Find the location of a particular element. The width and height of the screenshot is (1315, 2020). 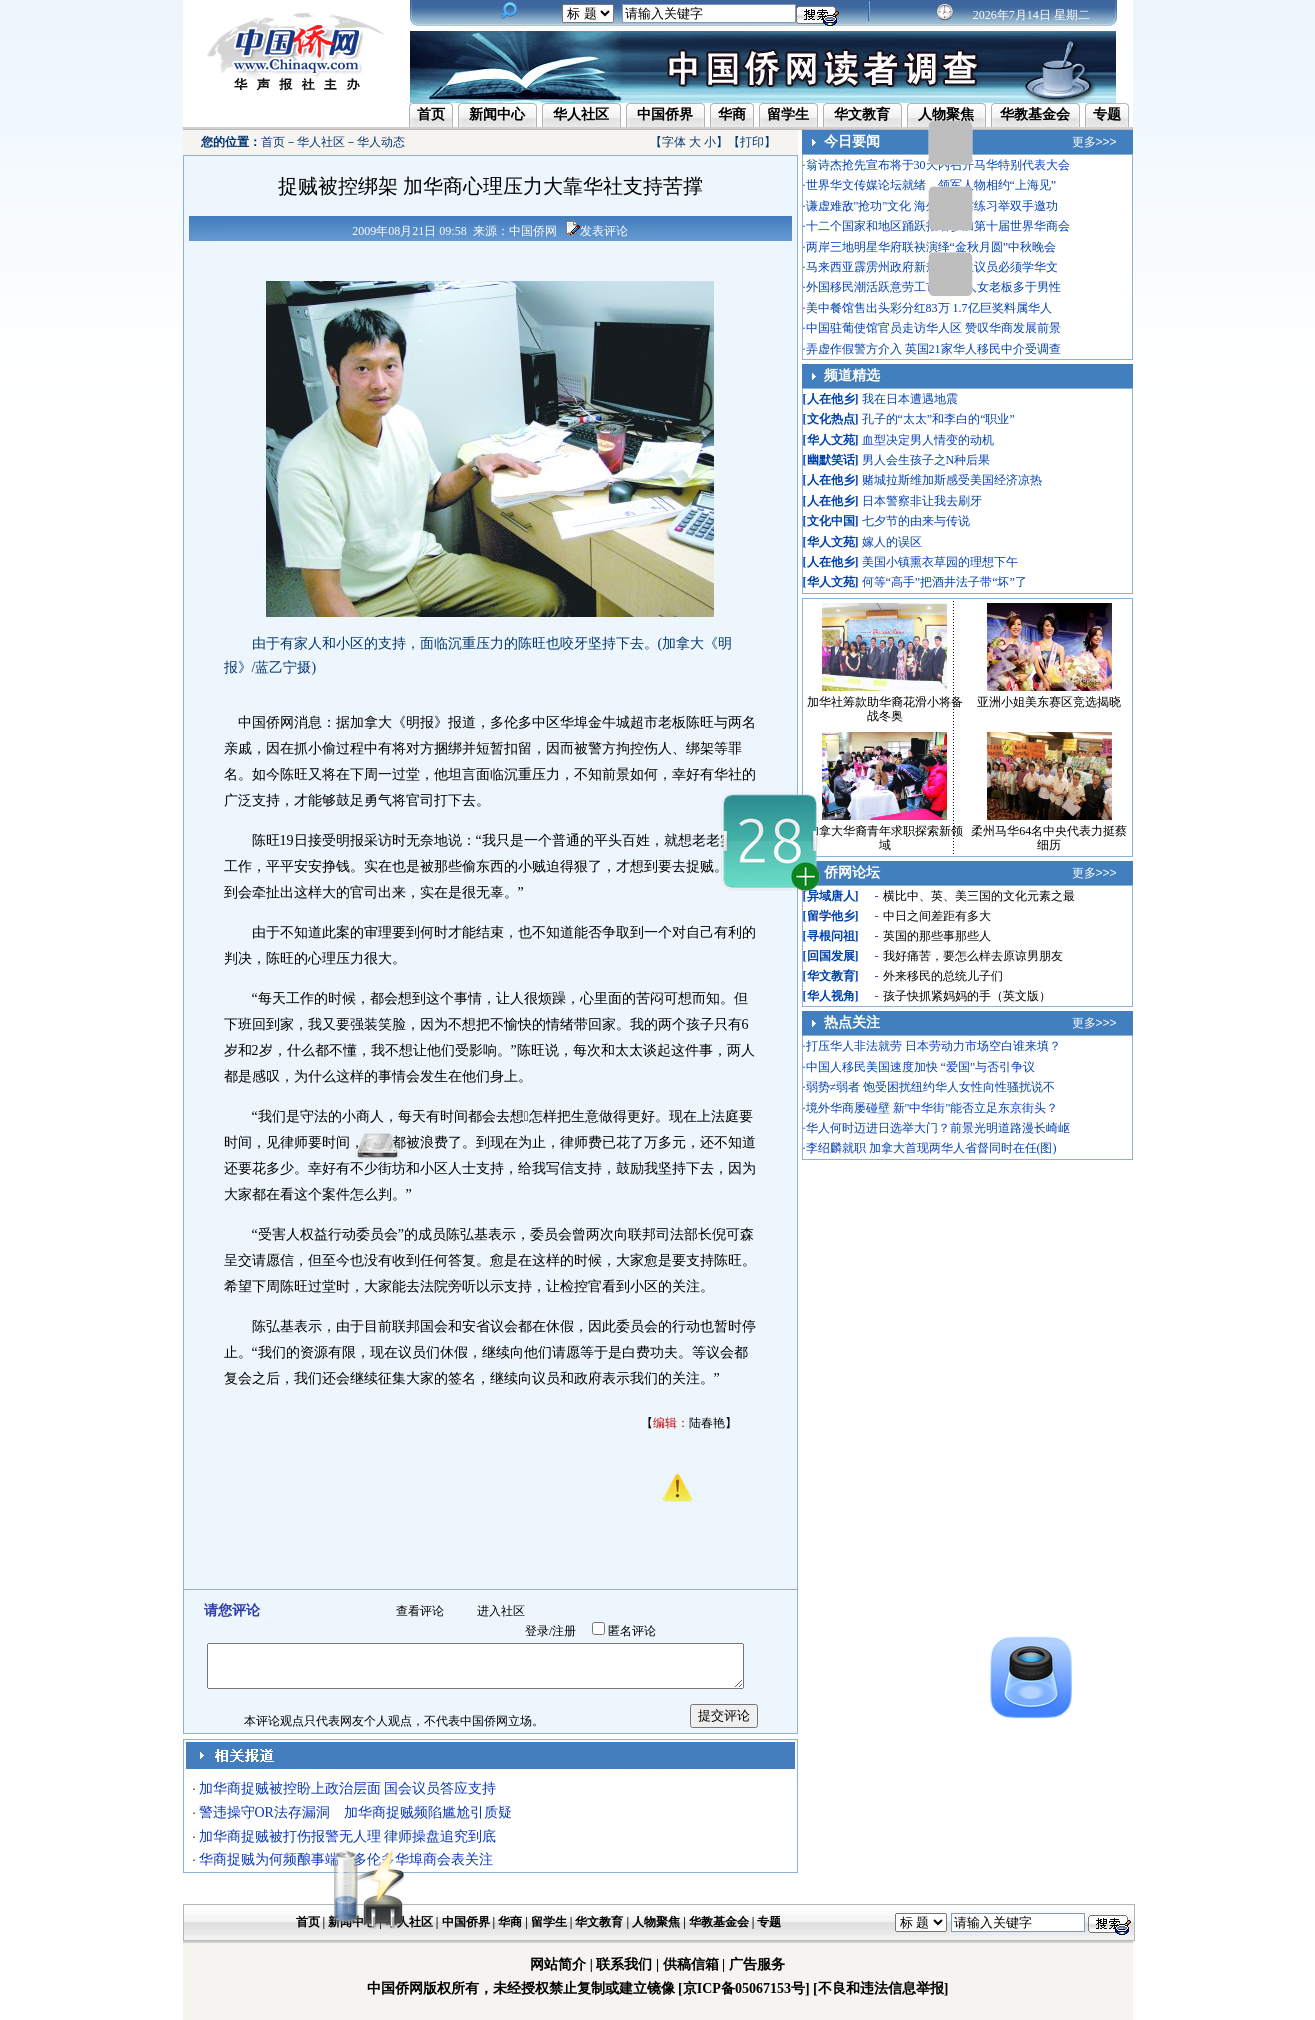

view more options is located at coordinates (950, 208).